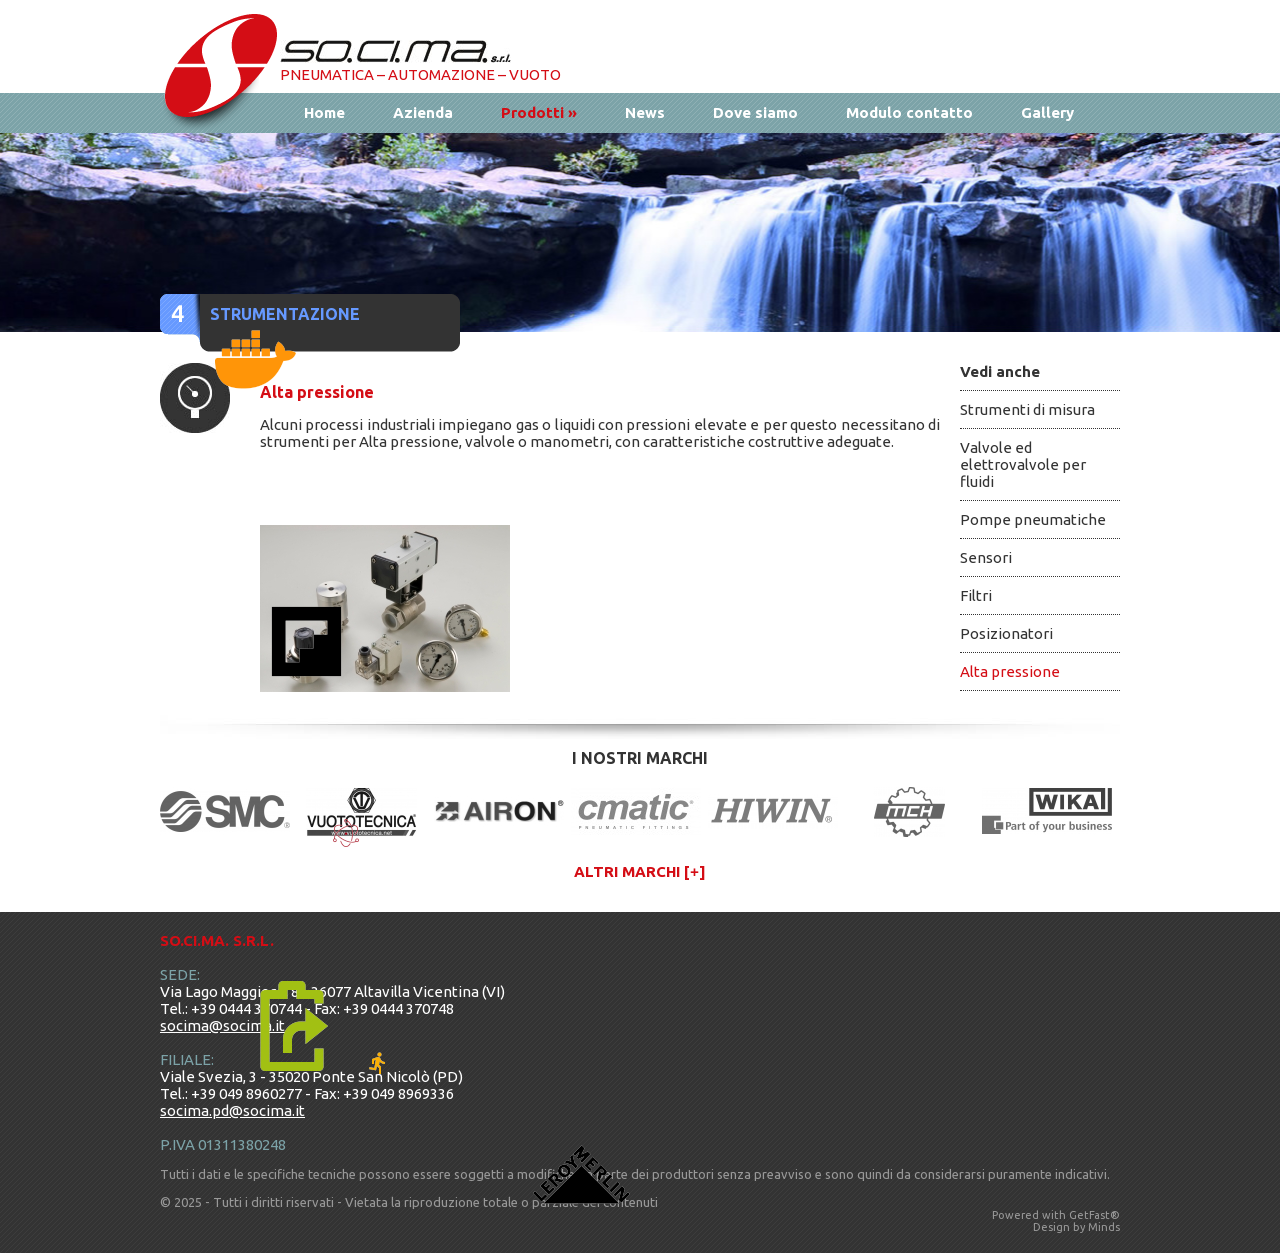 This screenshot has height=1253, width=1280. I want to click on access running or jogging activity tracking, so click(378, 1063).